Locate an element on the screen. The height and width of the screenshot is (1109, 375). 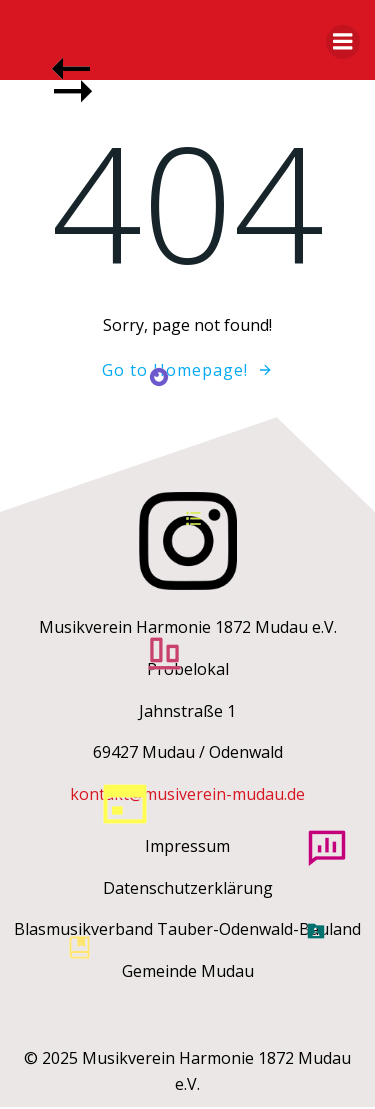
align items to the bottom of a container is located at coordinates (164, 653).